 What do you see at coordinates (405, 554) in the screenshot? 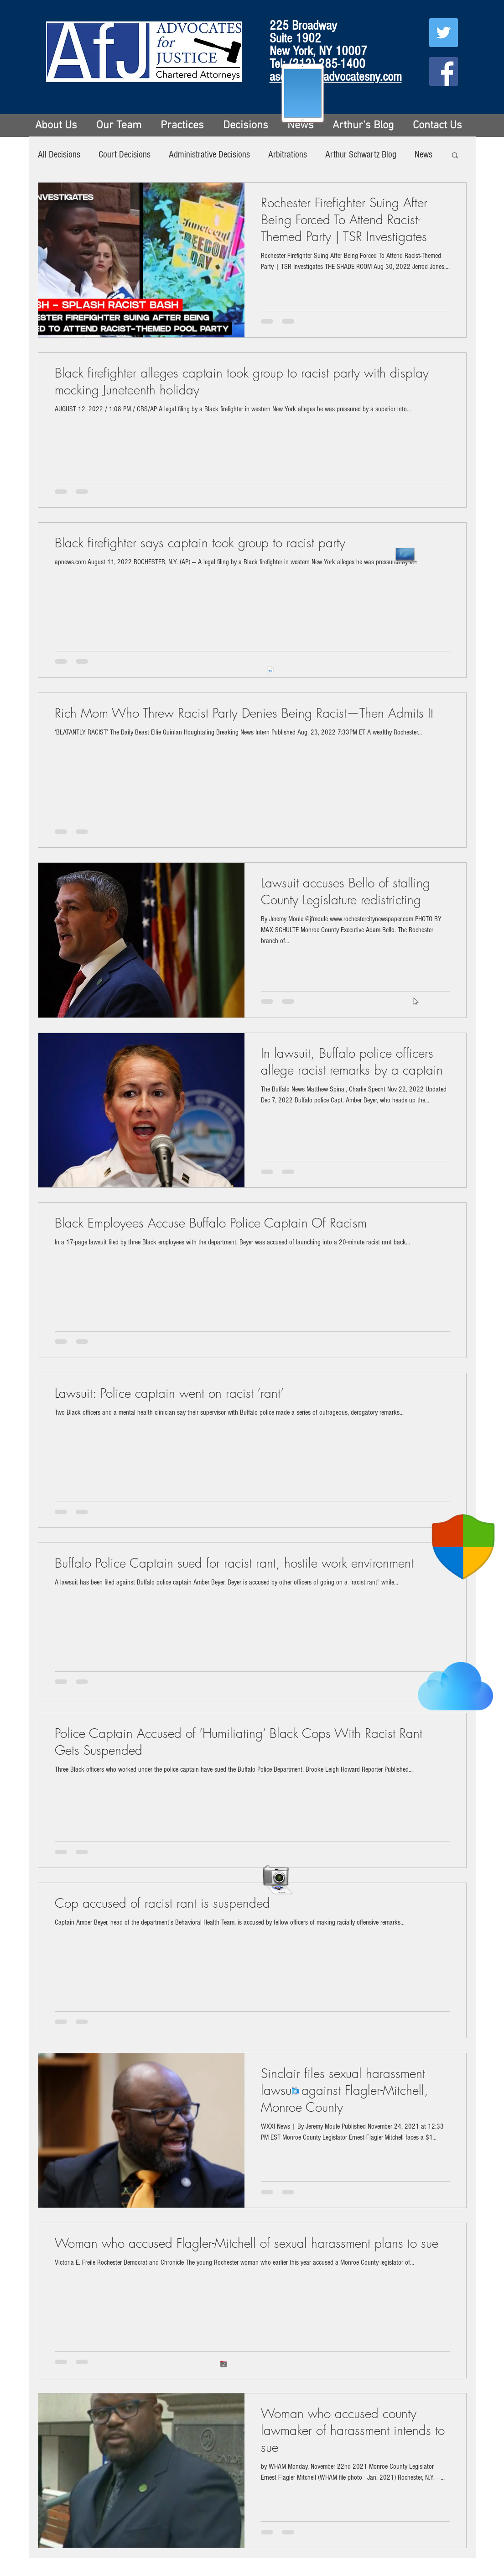
I see `represents a PowerBook G4 Titanium device` at bounding box center [405, 554].